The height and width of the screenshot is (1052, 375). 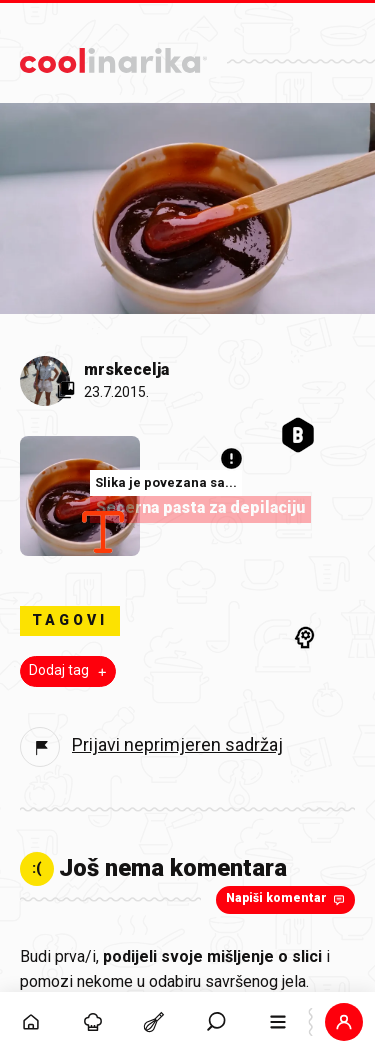 What do you see at coordinates (298, 435) in the screenshot?
I see `indicates bold text formatting option` at bounding box center [298, 435].